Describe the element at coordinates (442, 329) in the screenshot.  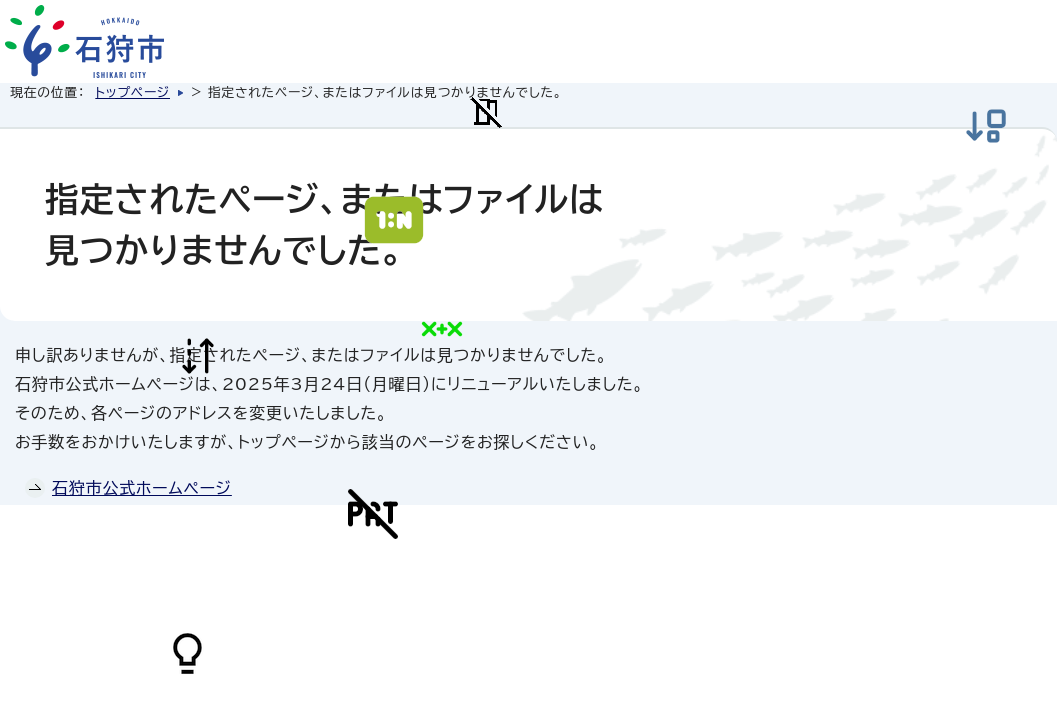
I see `mathematical expression or formula input` at that location.